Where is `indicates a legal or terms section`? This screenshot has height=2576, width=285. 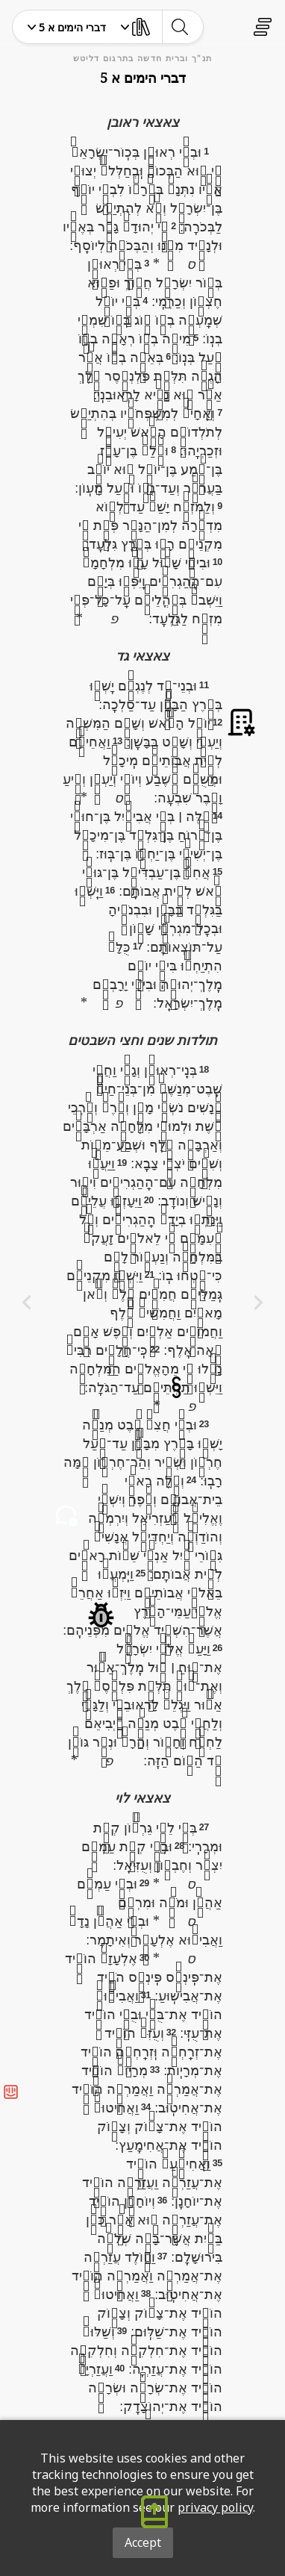
indicates a legal or terms section is located at coordinates (176, 1387).